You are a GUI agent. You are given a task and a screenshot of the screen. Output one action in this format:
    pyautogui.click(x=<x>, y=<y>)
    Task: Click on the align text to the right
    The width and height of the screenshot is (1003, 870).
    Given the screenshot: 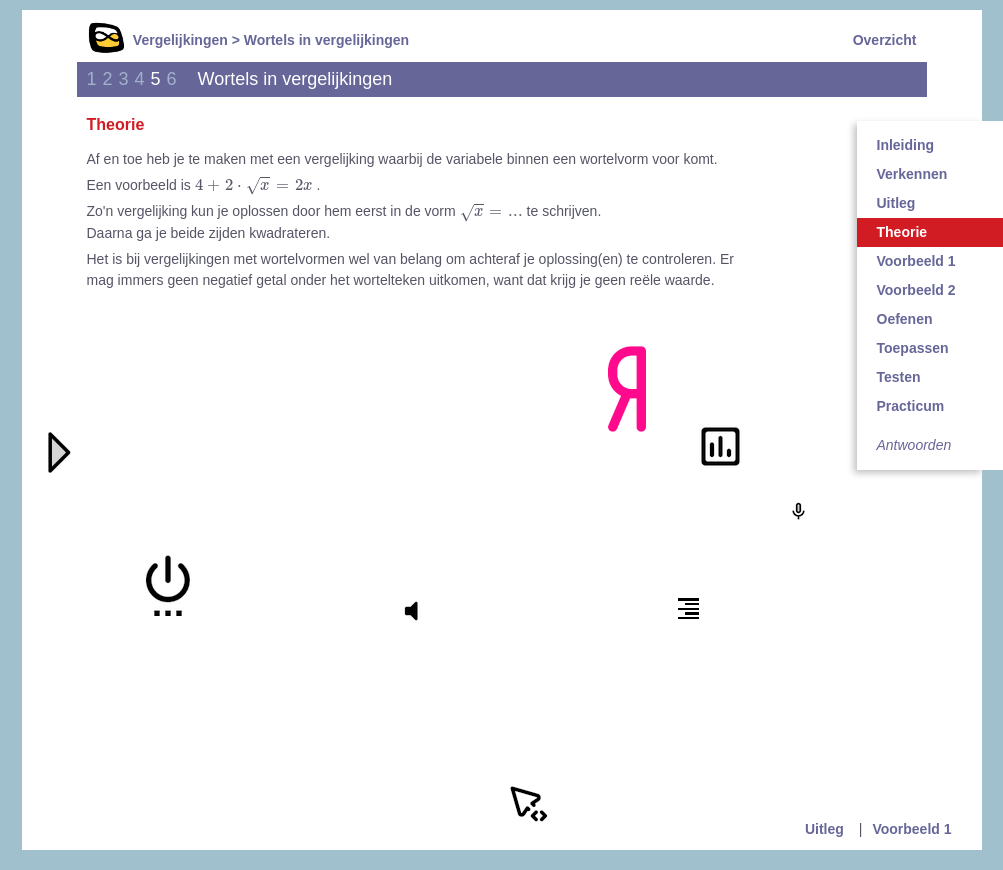 What is the action you would take?
    pyautogui.click(x=689, y=609)
    